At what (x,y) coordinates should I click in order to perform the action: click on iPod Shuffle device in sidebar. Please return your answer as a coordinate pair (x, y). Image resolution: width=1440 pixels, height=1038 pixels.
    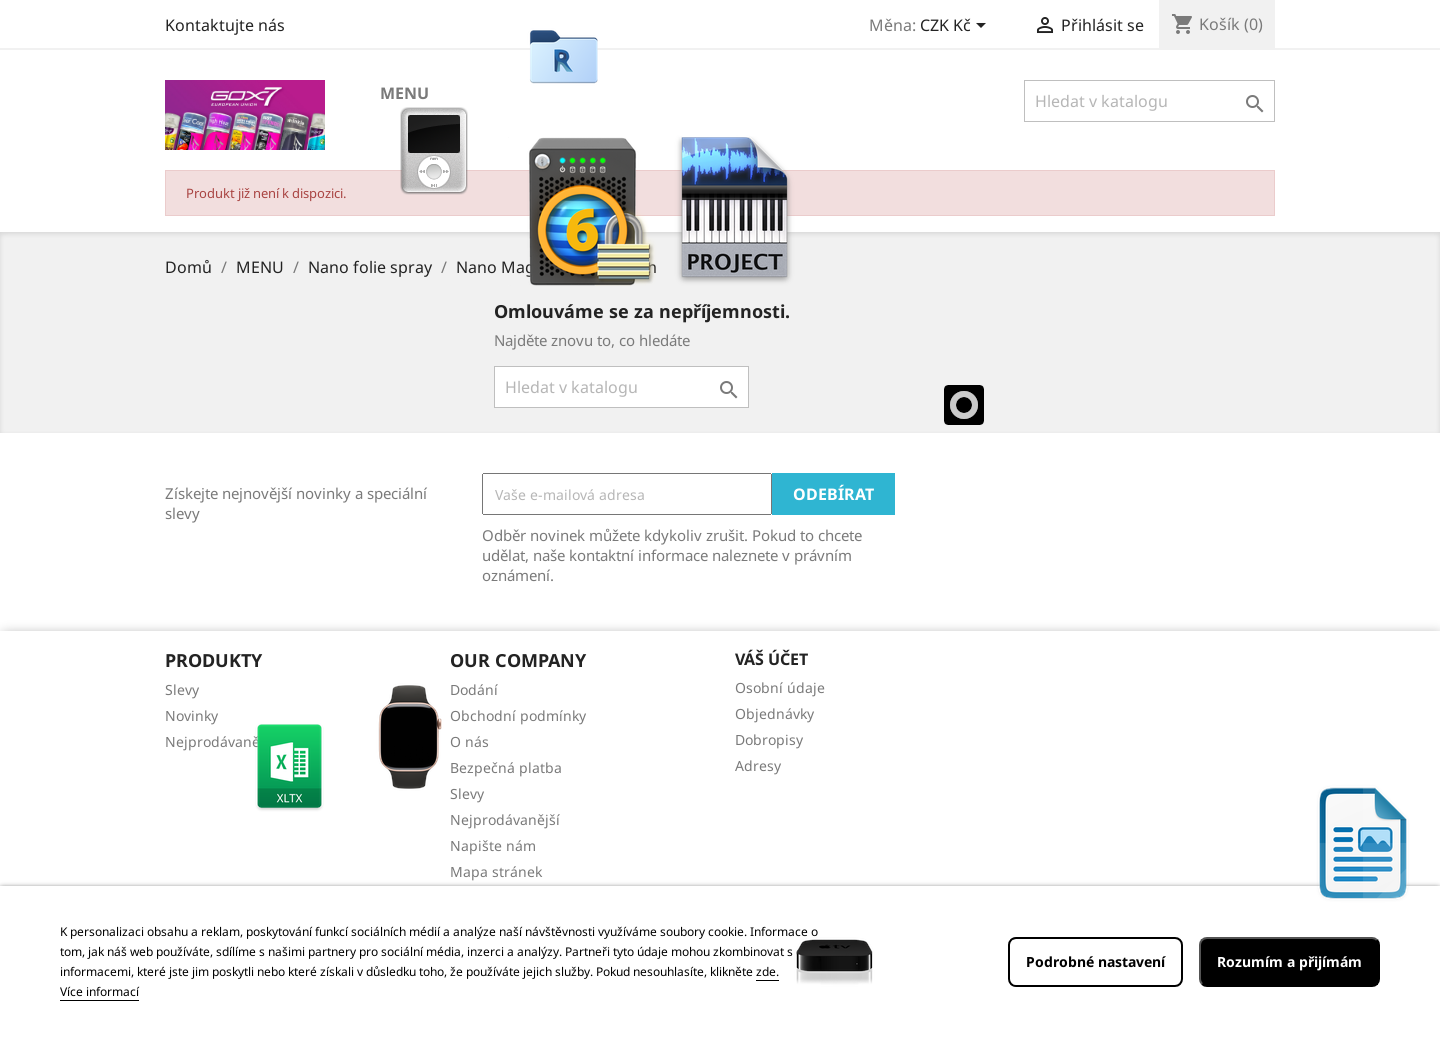
    Looking at the image, I should click on (964, 405).